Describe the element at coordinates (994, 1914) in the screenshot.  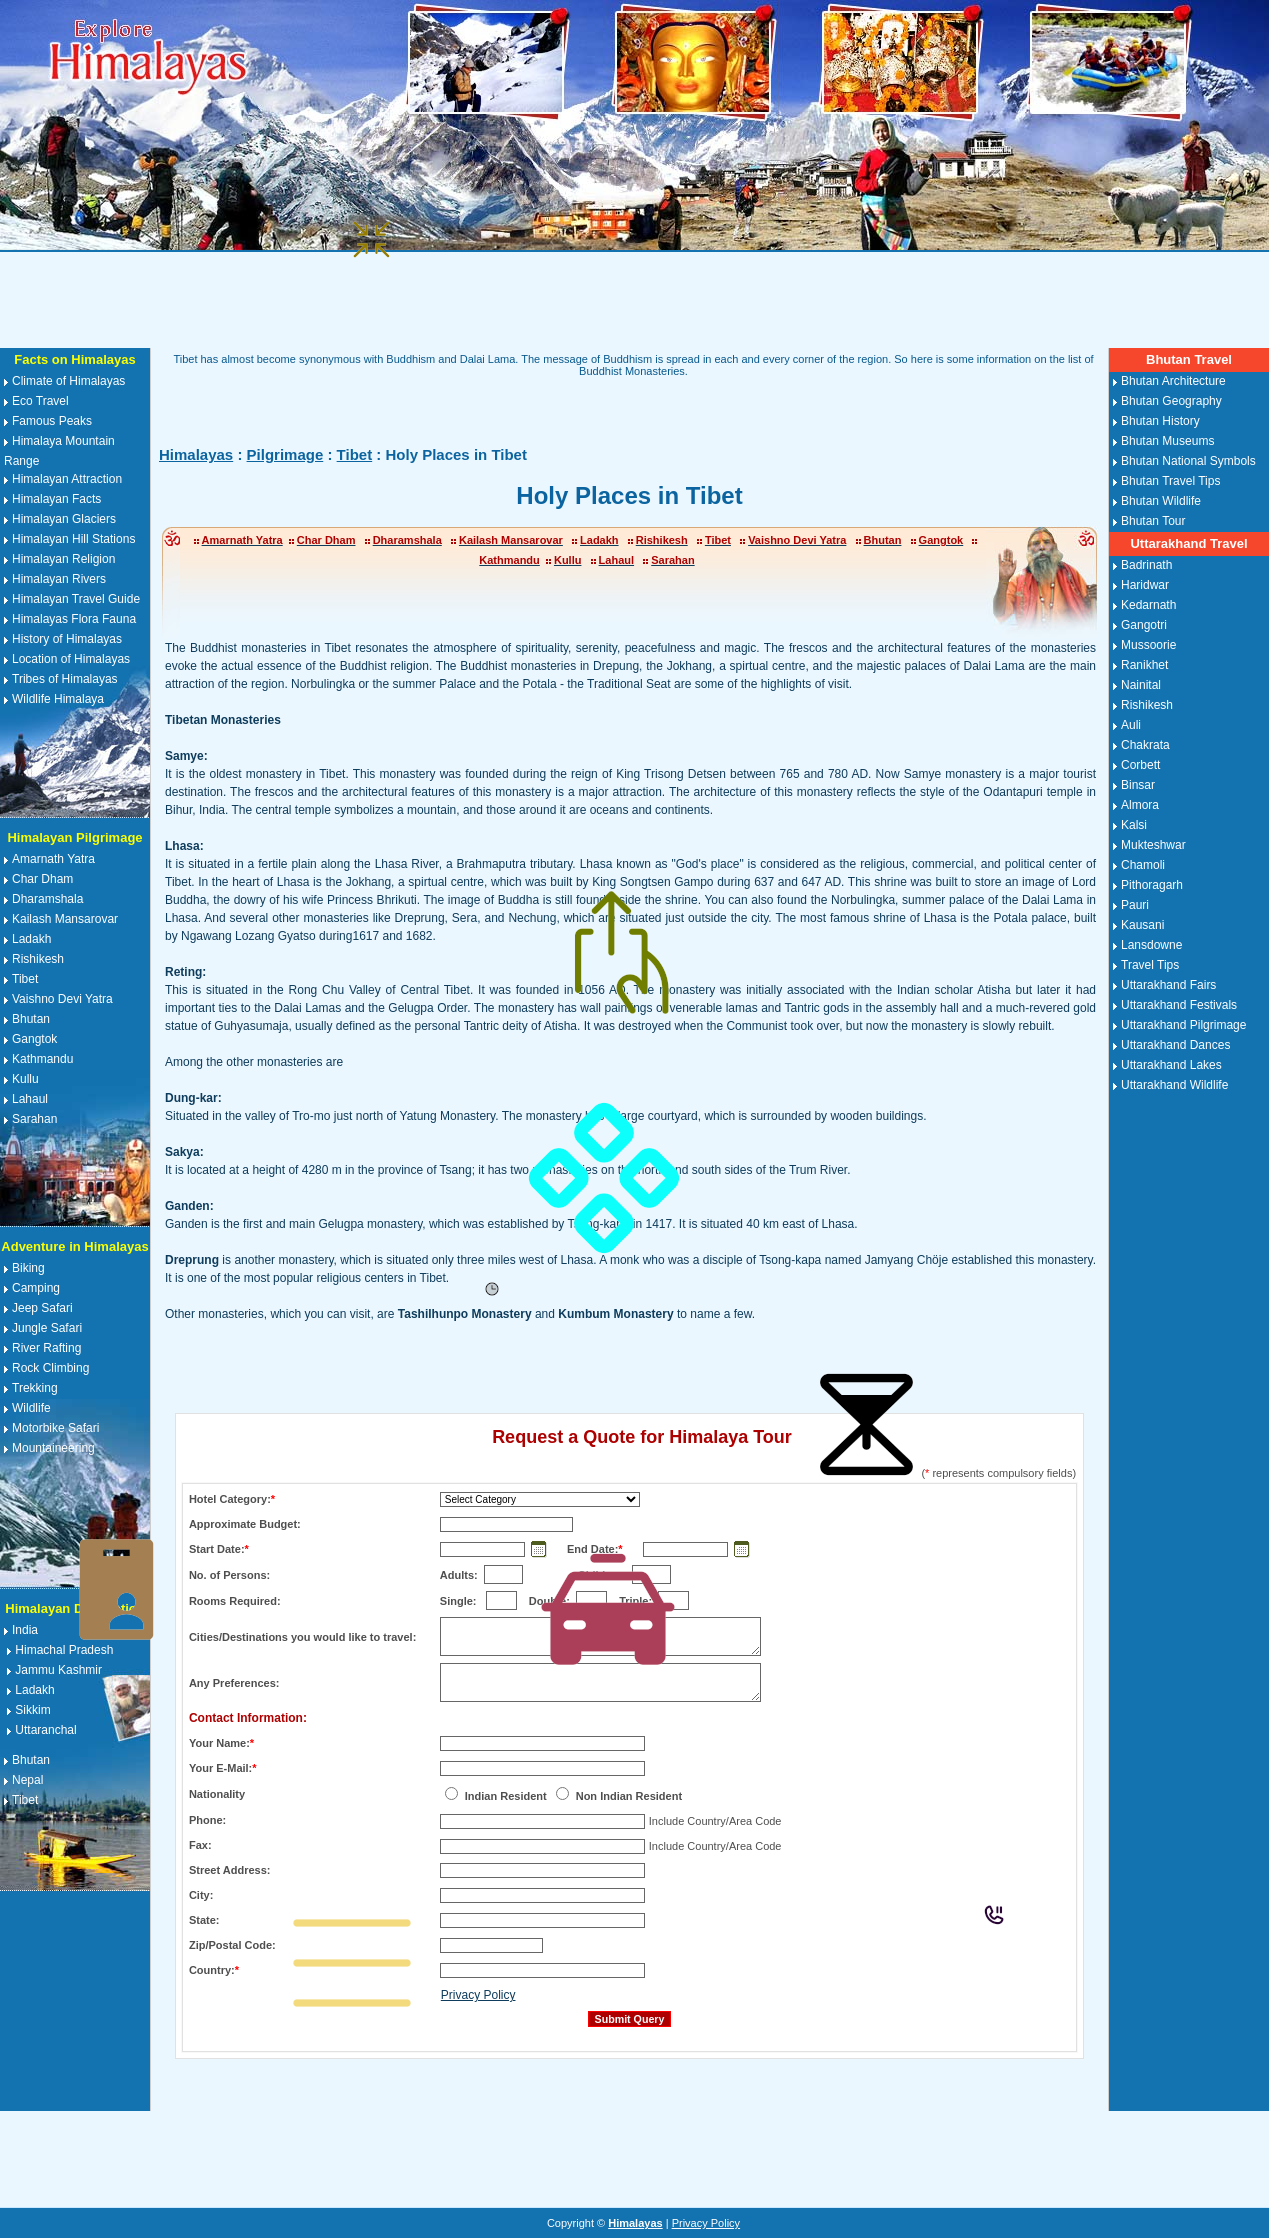
I see `put current call on hold` at that location.